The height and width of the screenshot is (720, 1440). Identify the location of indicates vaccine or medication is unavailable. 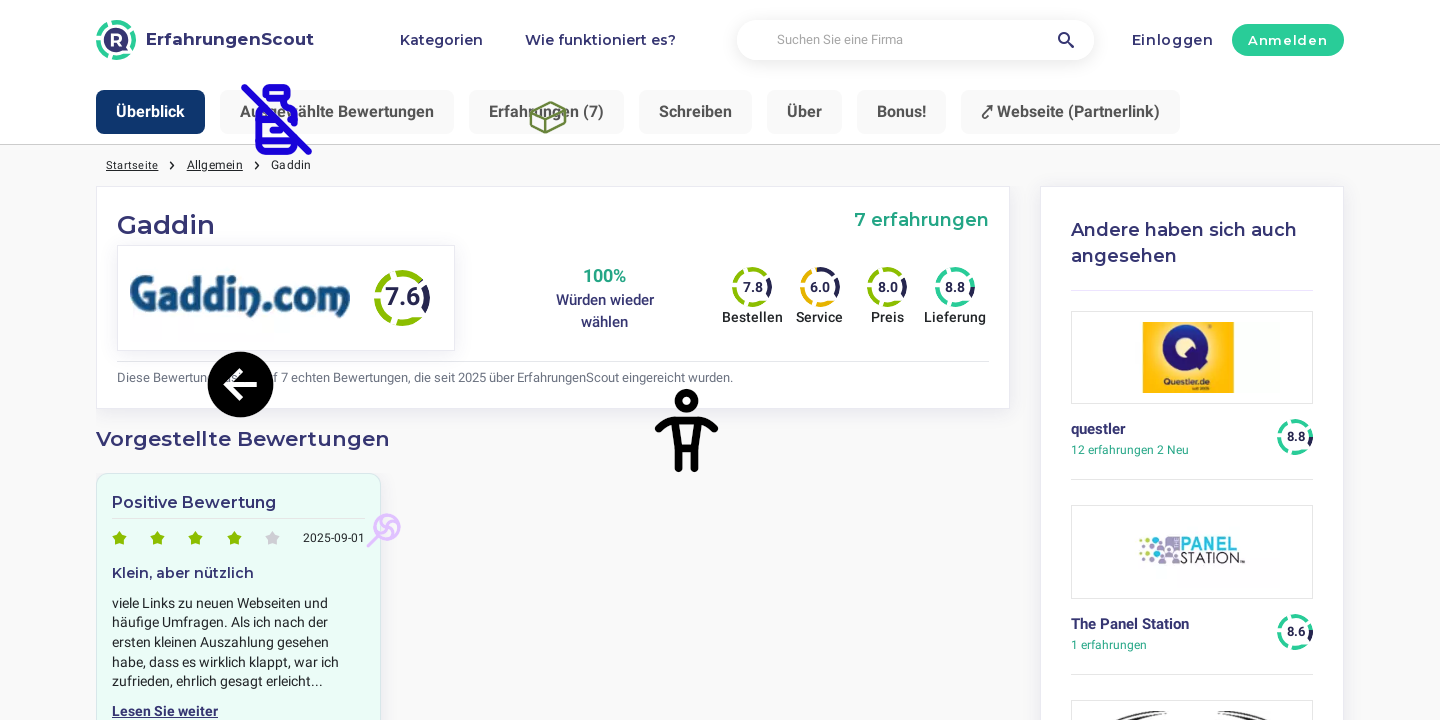
(276, 119).